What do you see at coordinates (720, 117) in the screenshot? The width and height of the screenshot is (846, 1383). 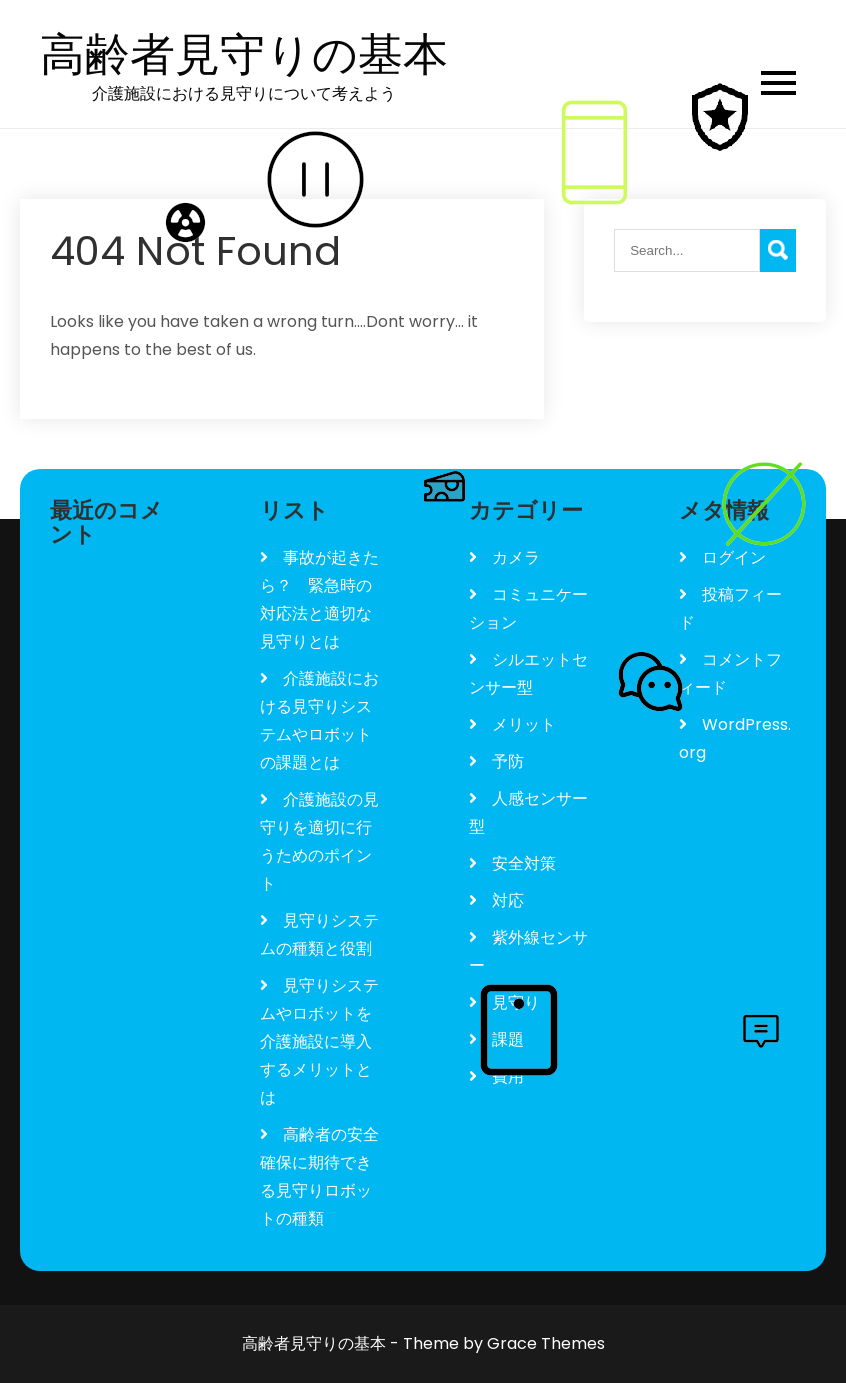 I see `contact local police or emergency services` at bounding box center [720, 117].